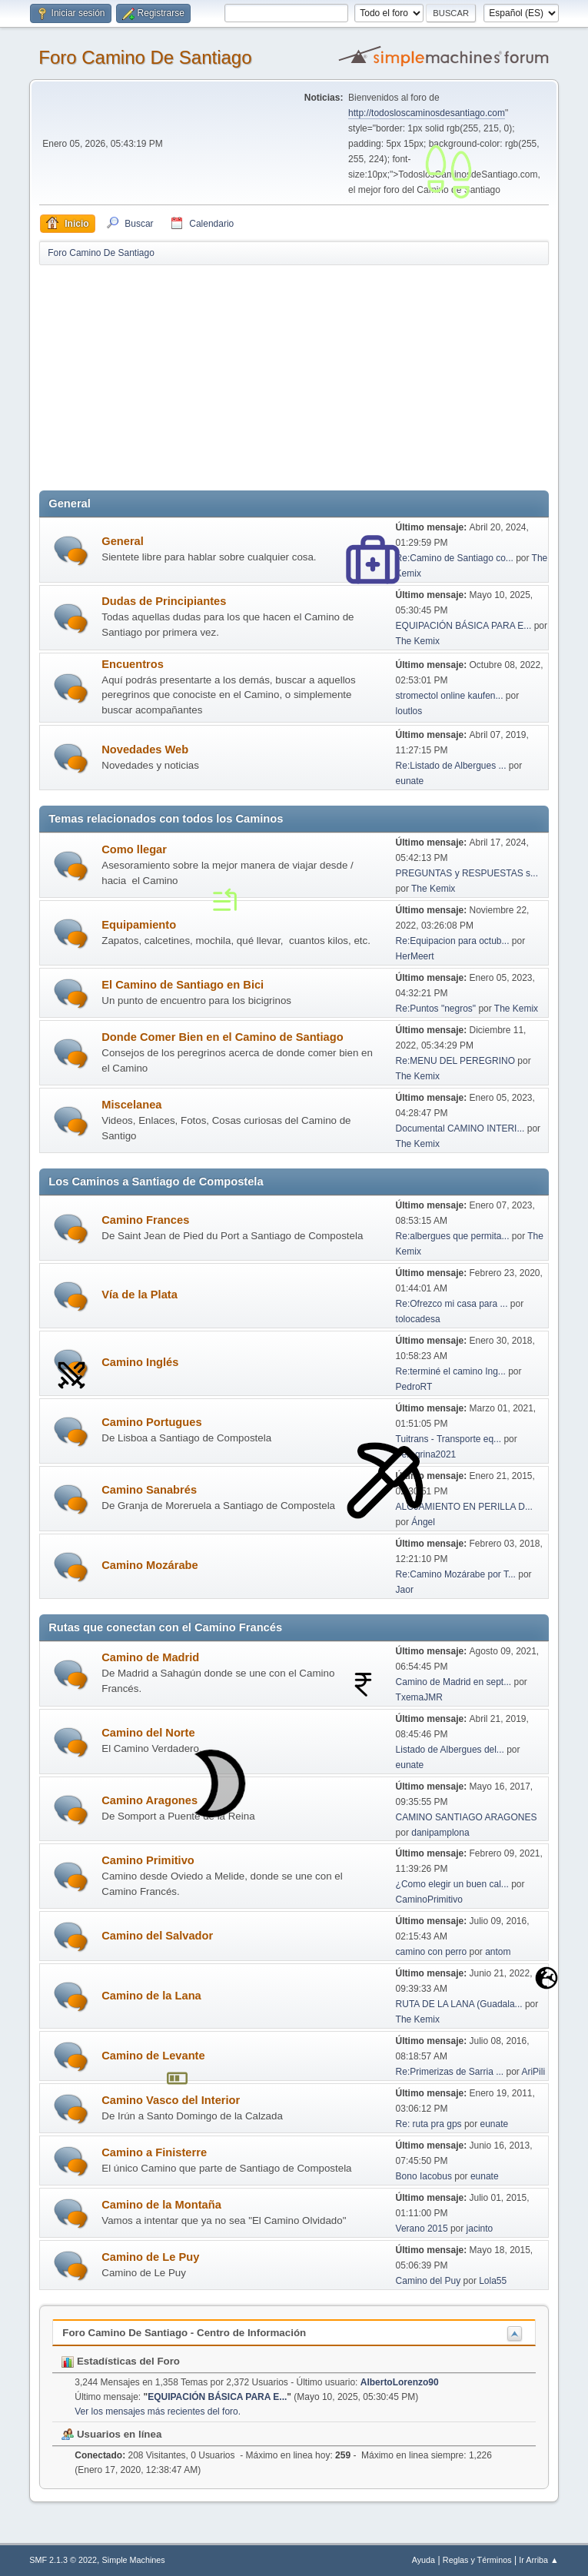 This screenshot has height=2576, width=588. I want to click on mining or resource gathering tool, so click(385, 1481).